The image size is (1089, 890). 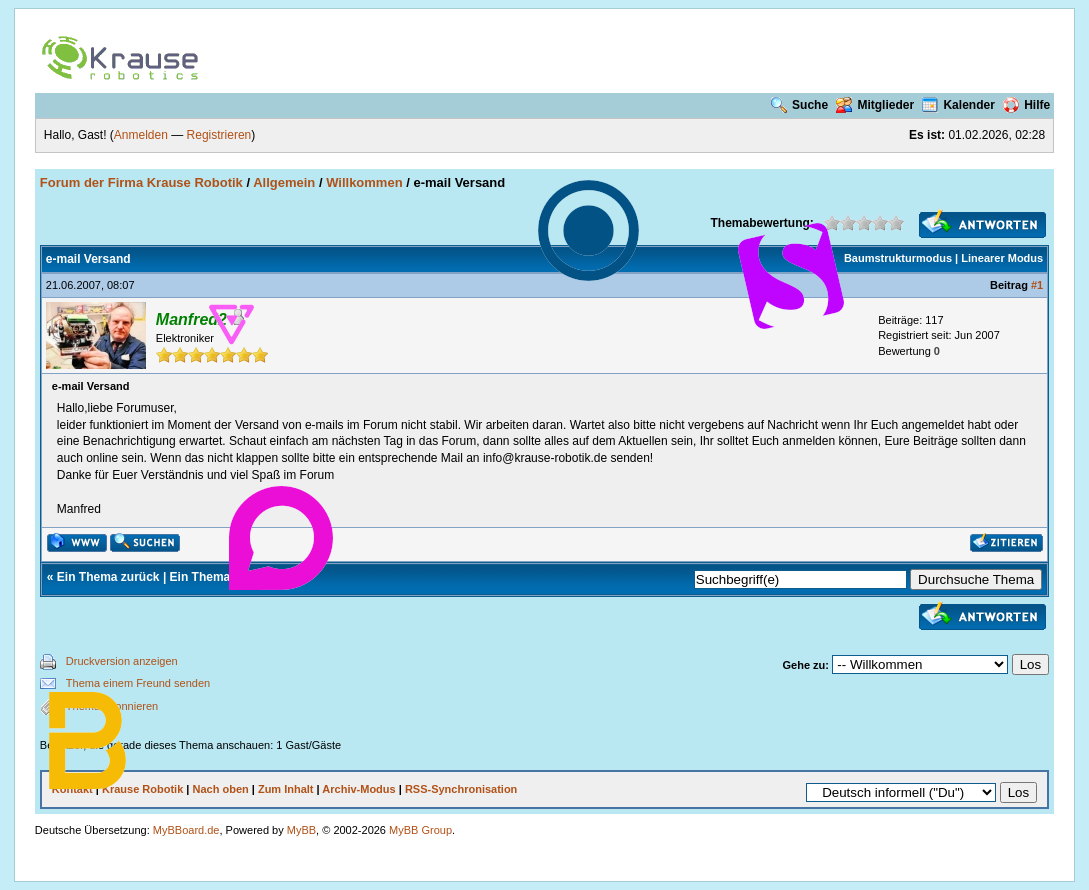 I want to click on brenntag company logo, so click(x=87, y=740).